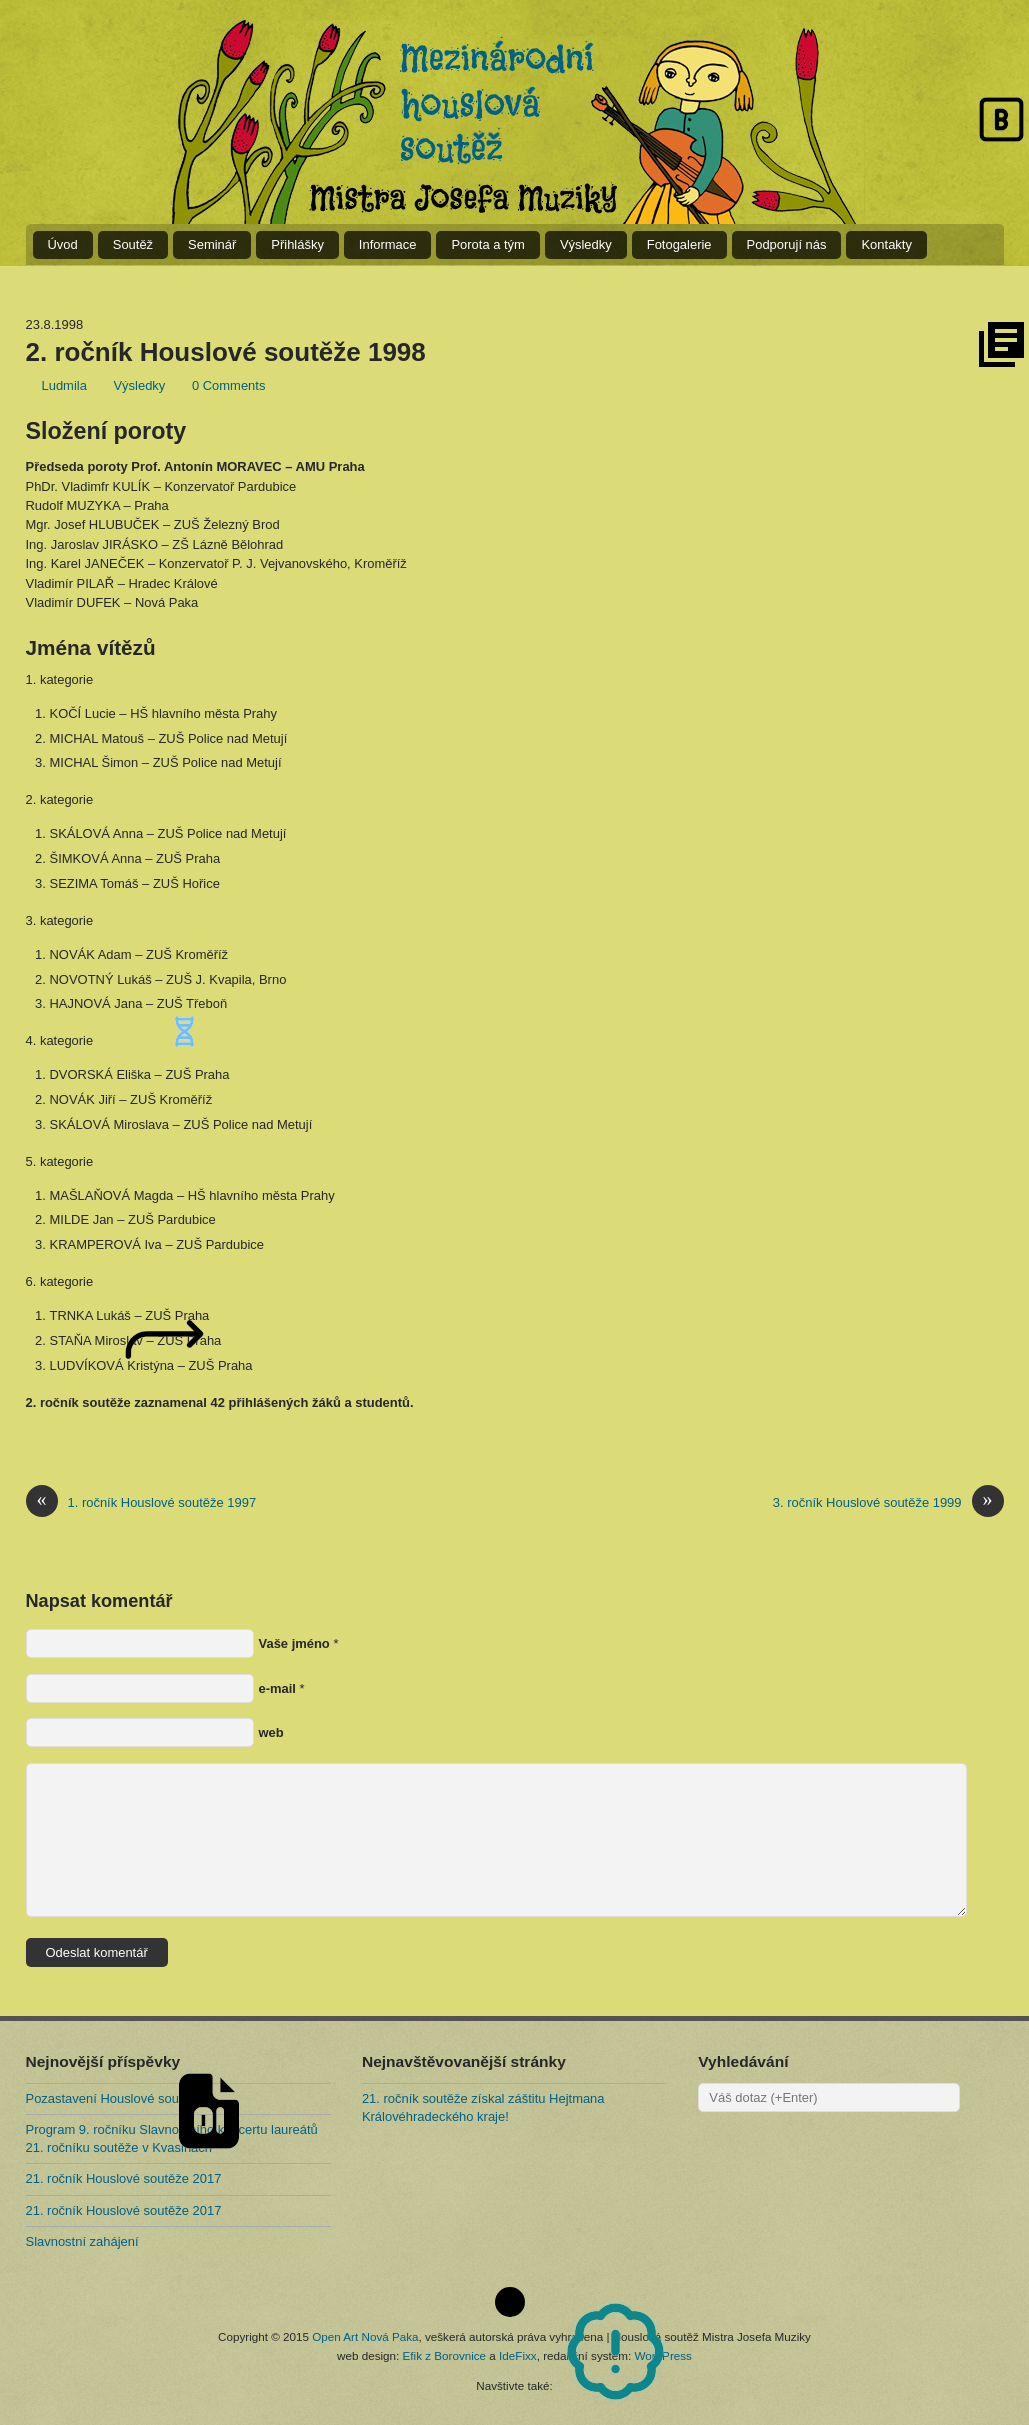  Describe the element at coordinates (1001, 344) in the screenshot. I see `access your document library` at that location.